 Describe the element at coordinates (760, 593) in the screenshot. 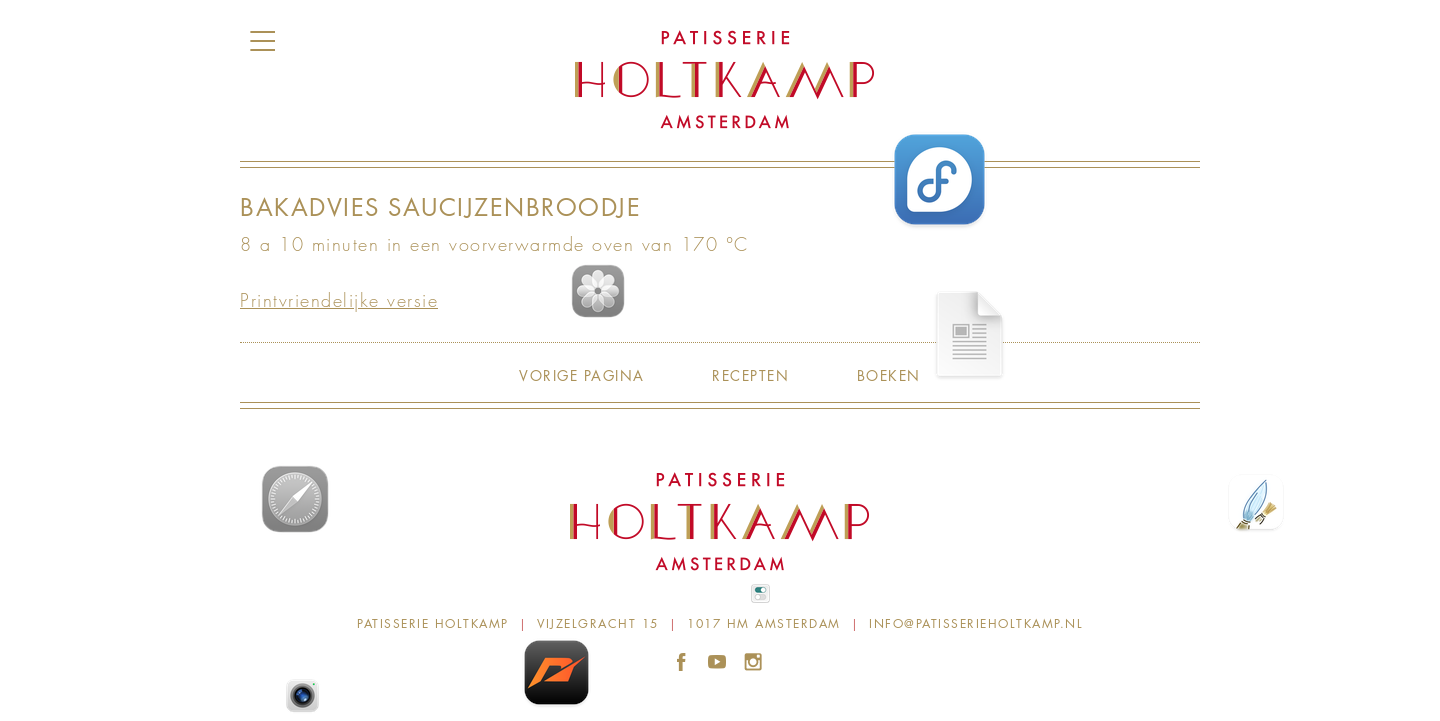

I see `open desktop preferences or settings` at that location.